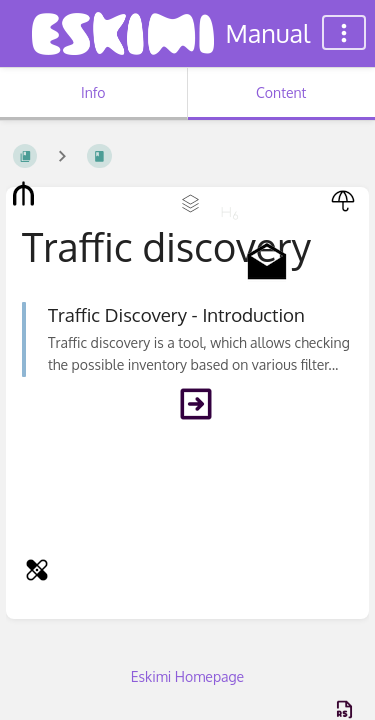  Describe the element at coordinates (196, 404) in the screenshot. I see `navigate to the next screen or step` at that location.